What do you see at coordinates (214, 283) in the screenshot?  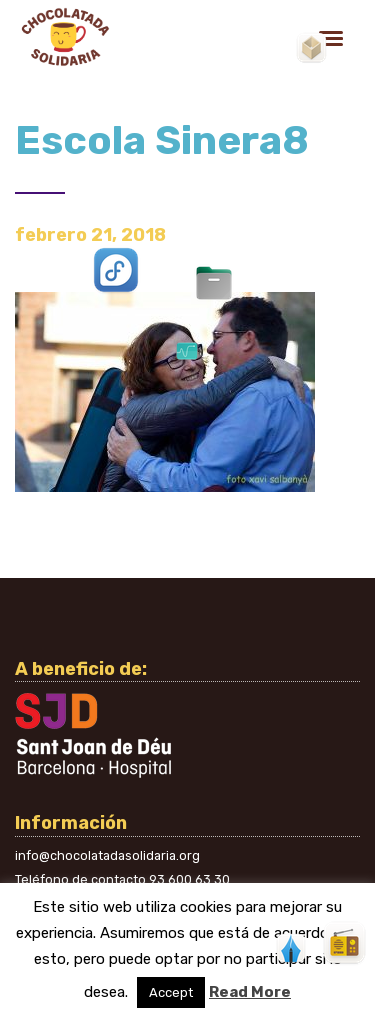 I see `open the file manager` at bounding box center [214, 283].